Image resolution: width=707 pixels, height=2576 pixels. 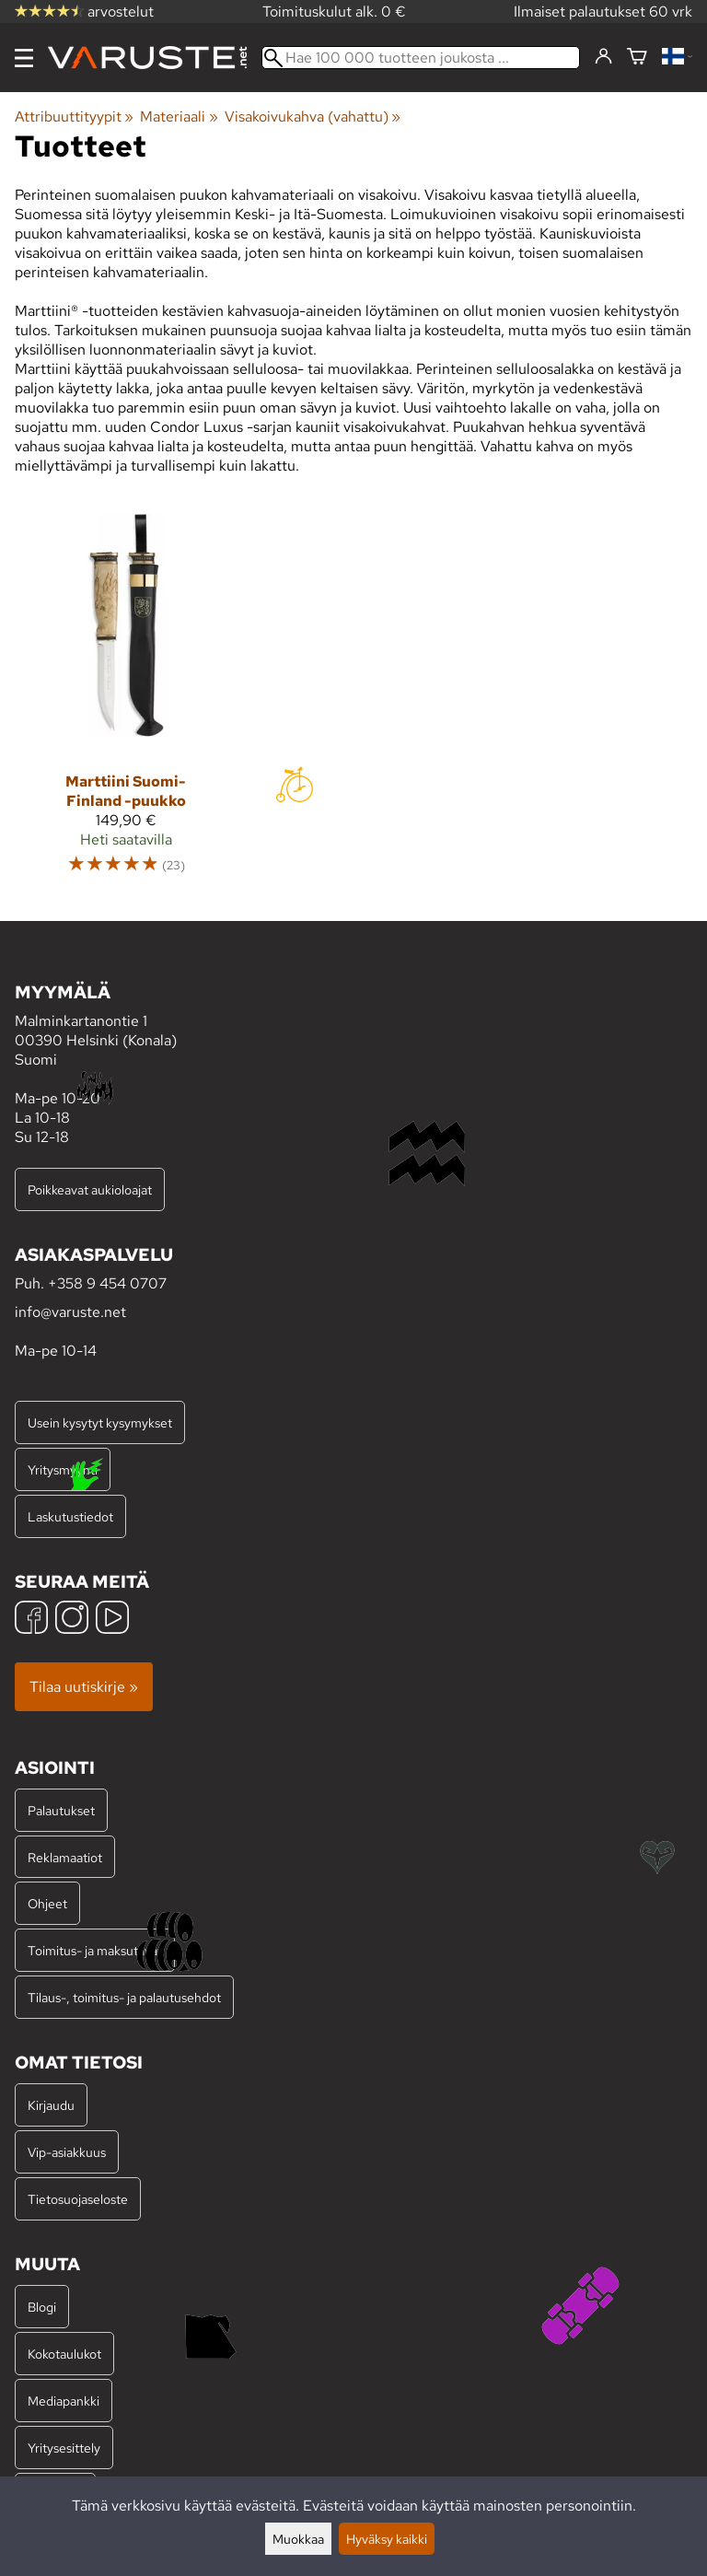 I want to click on centaur or mythical creature health indicator, so click(x=657, y=1858).